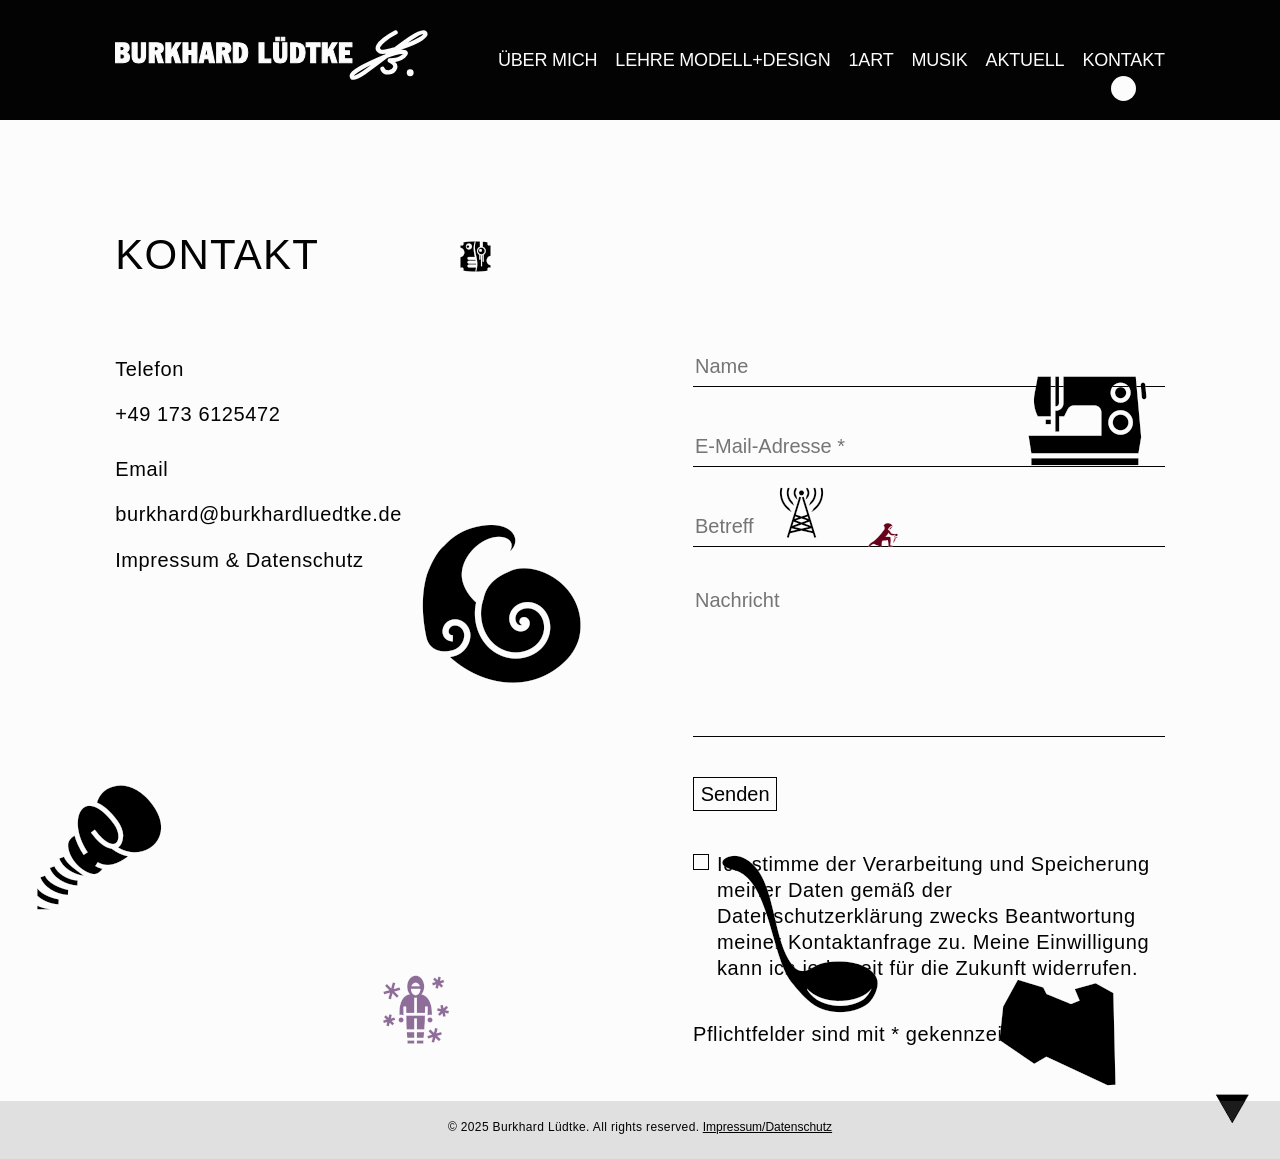  Describe the element at coordinates (501, 604) in the screenshot. I see `indicates weather conditions in a game interface` at that location.